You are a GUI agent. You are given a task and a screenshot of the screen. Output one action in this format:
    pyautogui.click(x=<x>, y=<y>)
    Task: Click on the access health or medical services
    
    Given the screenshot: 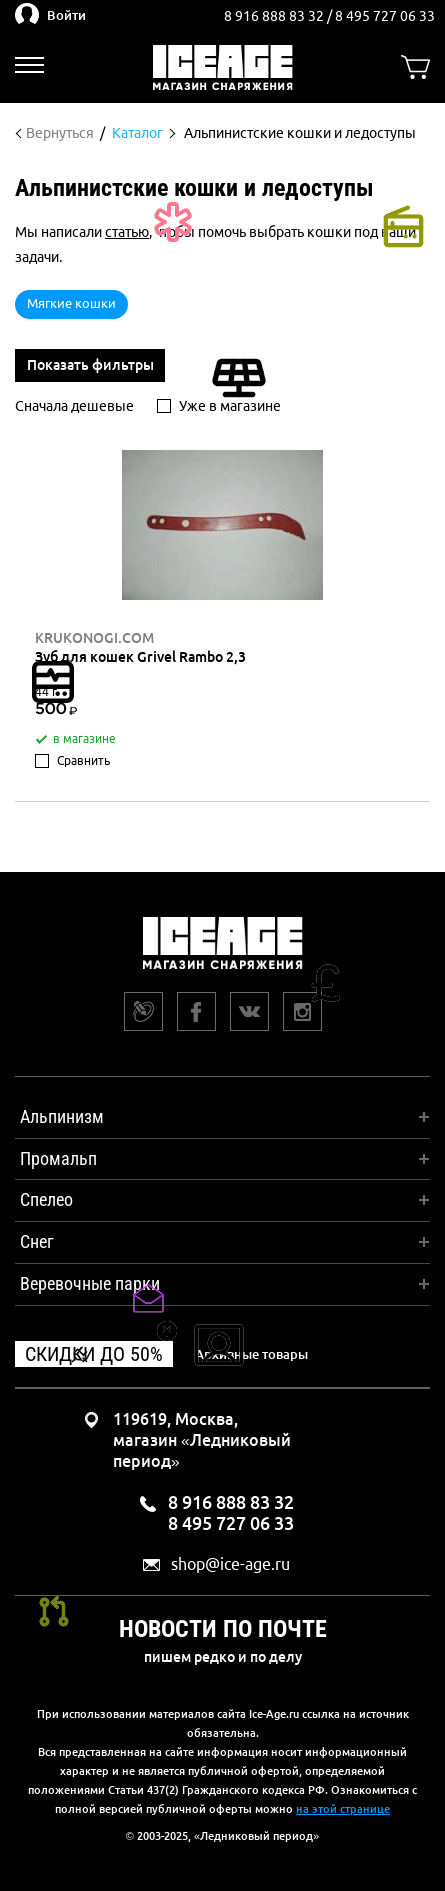 What is the action you would take?
    pyautogui.click(x=173, y=222)
    